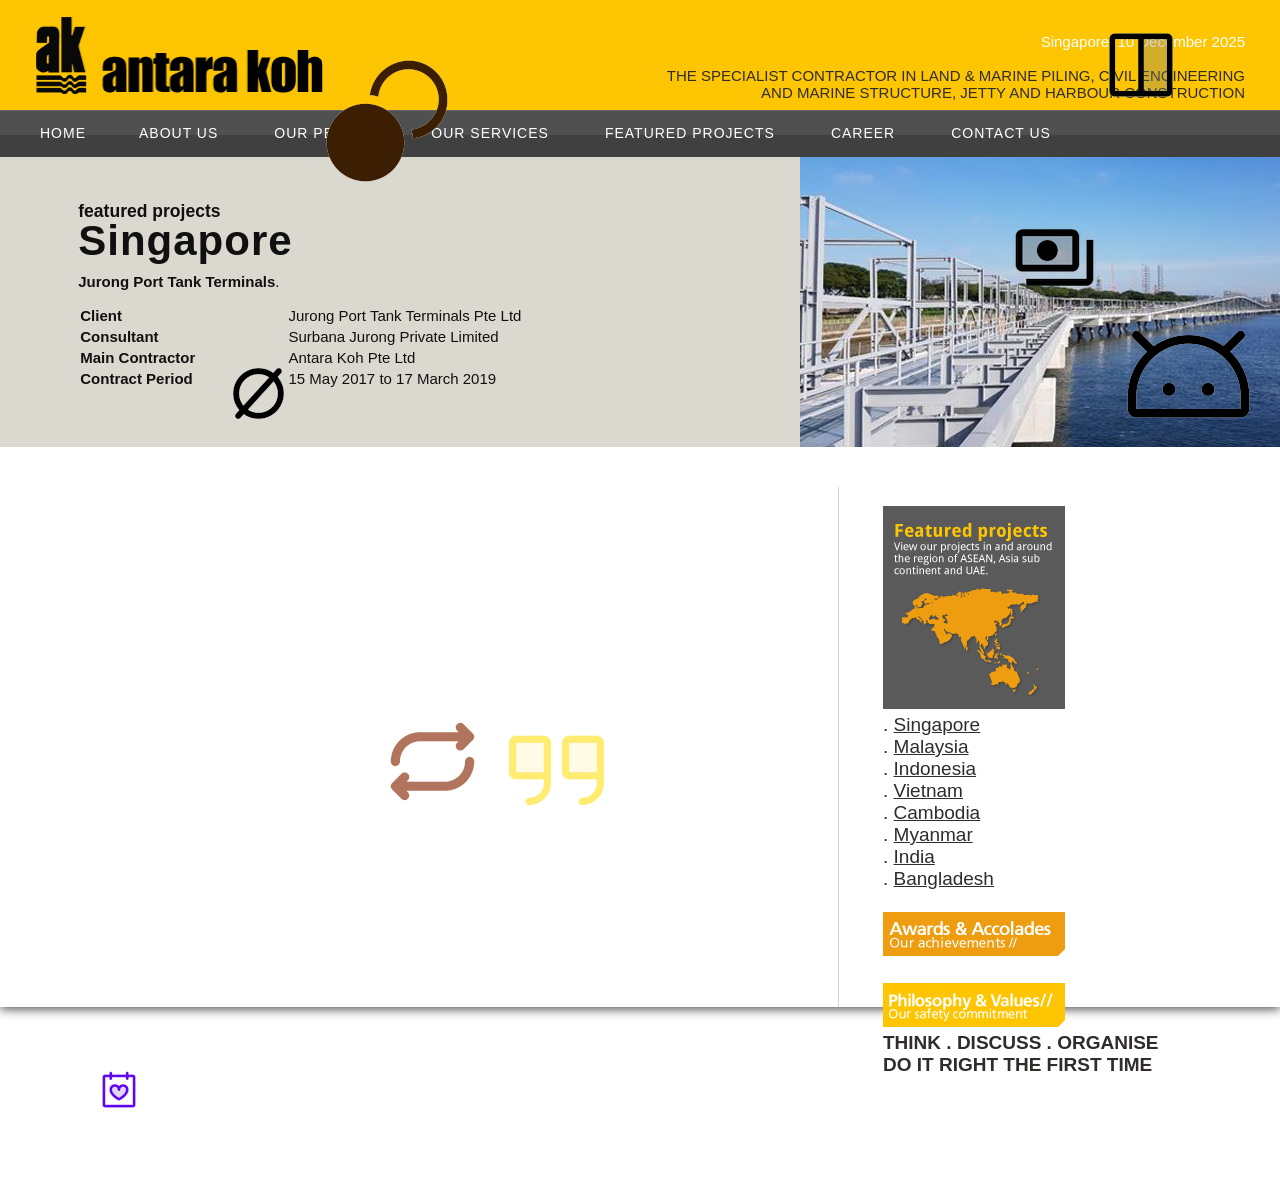  Describe the element at coordinates (1054, 257) in the screenshot. I see `access payment methods` at that location.